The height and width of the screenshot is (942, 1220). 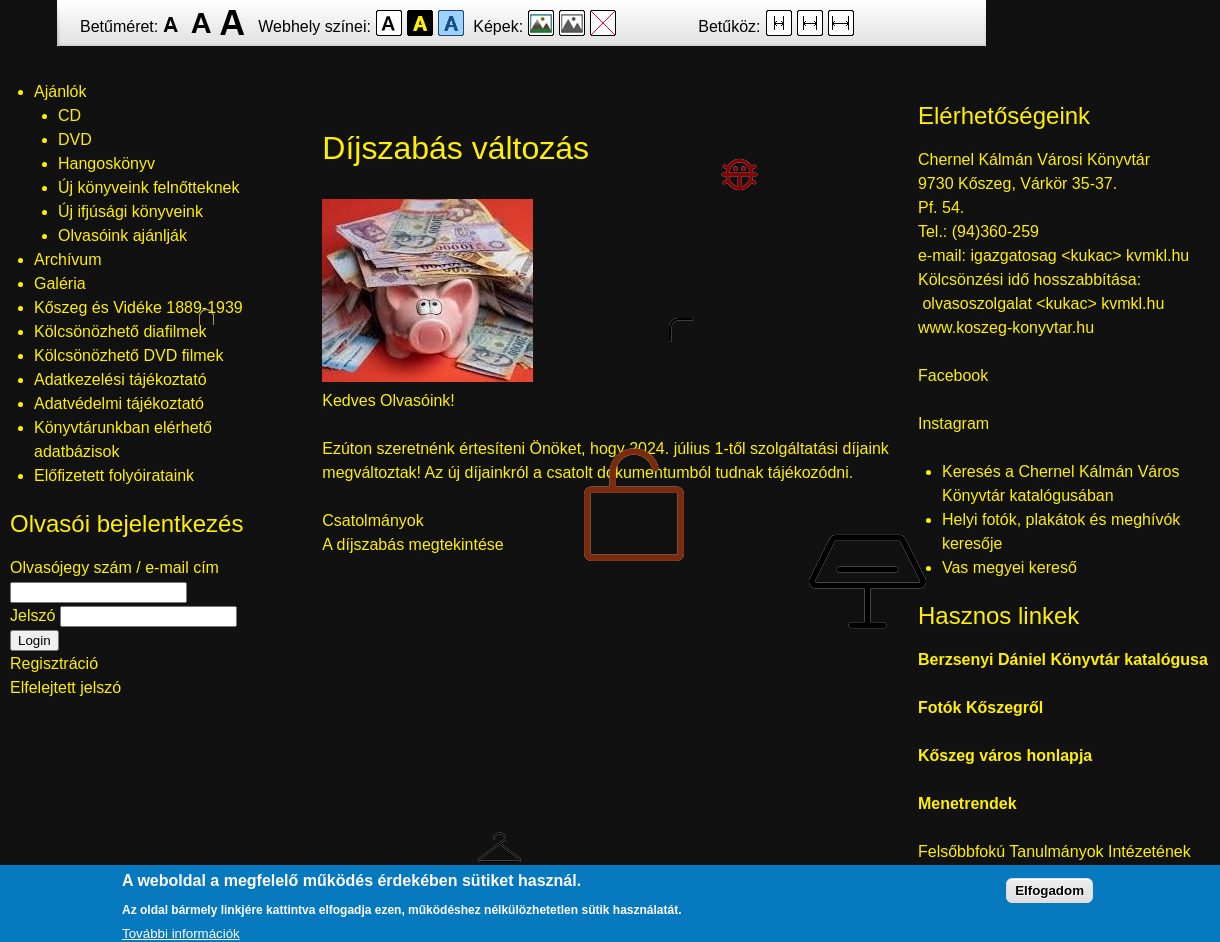 What do you see at coordinates (739, 174) in the screenshot?
I see `report a bug or issue` at bounding box center [739, 174].